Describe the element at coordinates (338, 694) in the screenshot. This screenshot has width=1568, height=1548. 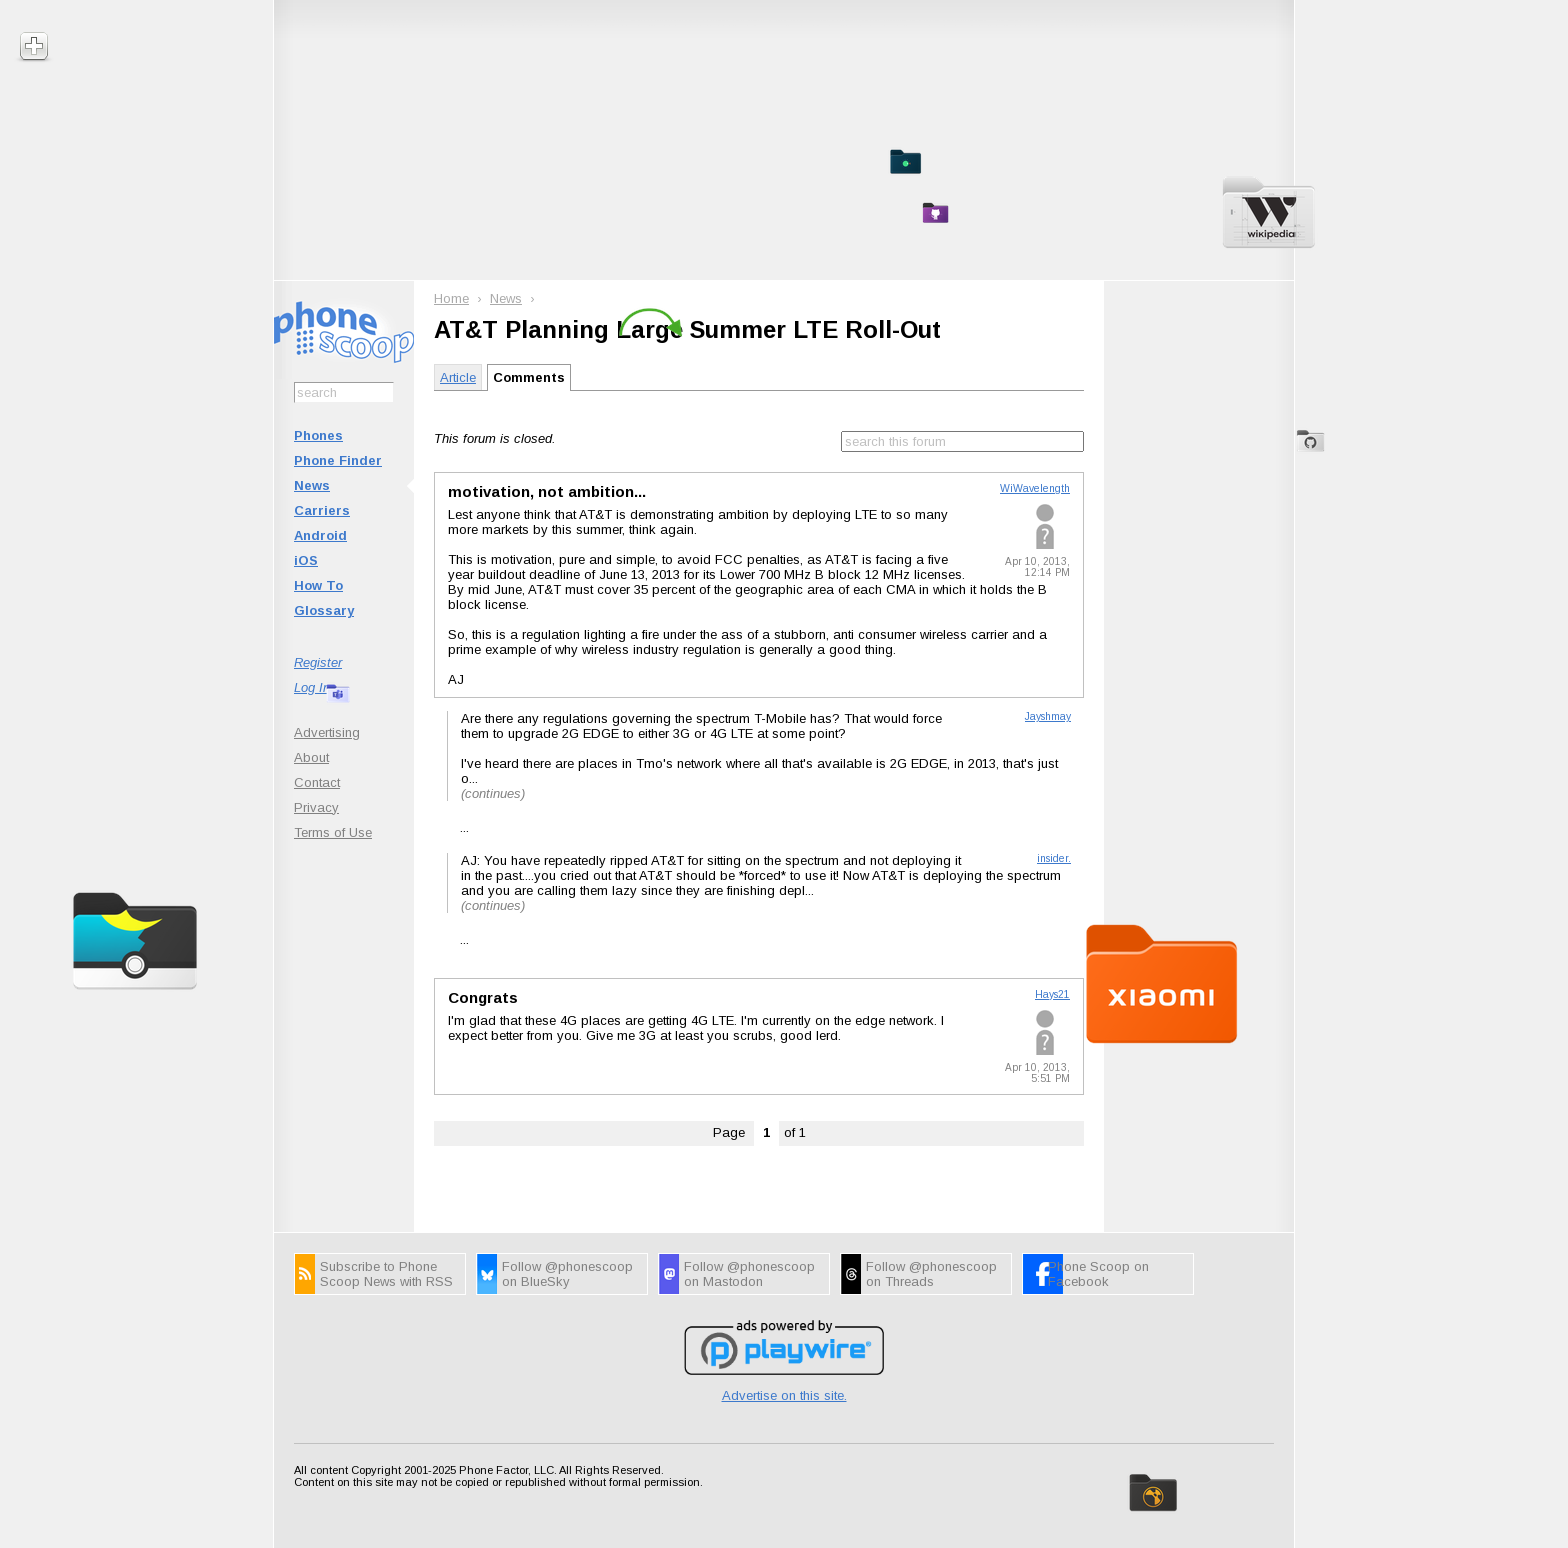
I see `open microsoft teams files folder` at that location.